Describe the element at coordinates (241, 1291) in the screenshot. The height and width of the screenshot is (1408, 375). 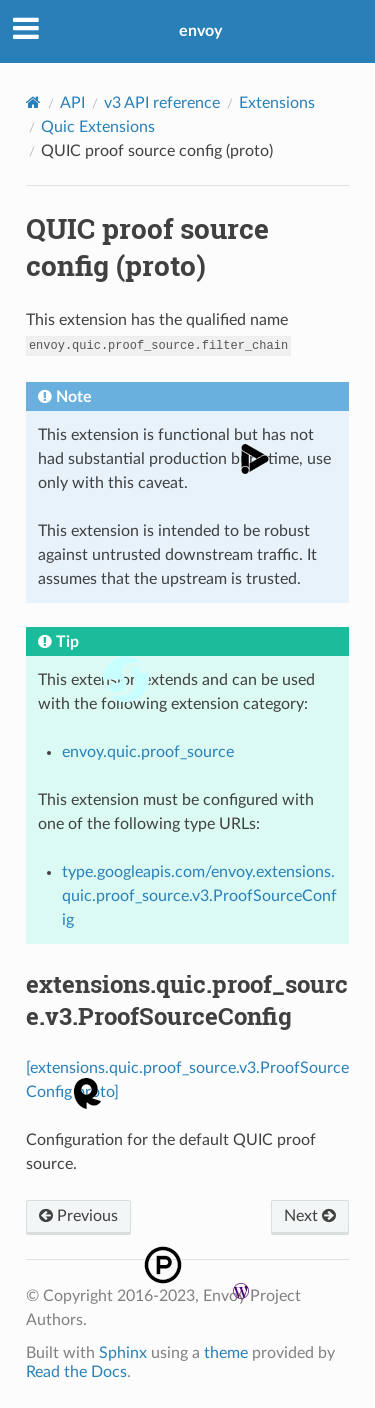
I see `open the WordPress app` at that location.